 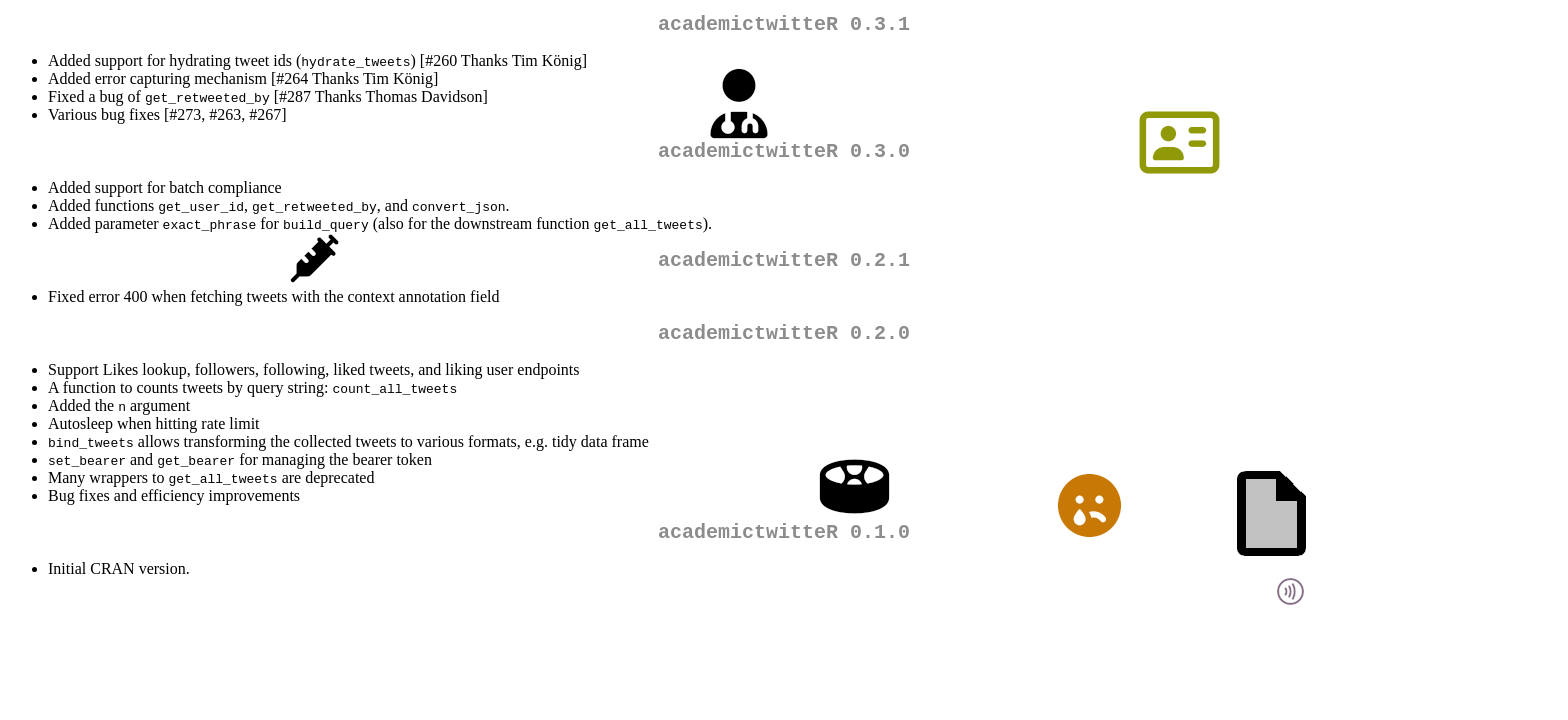 What do you see at coordinates (313, 259) in the screenshot?
I see `access medical or health-related features` at bounding box center [313, 259].